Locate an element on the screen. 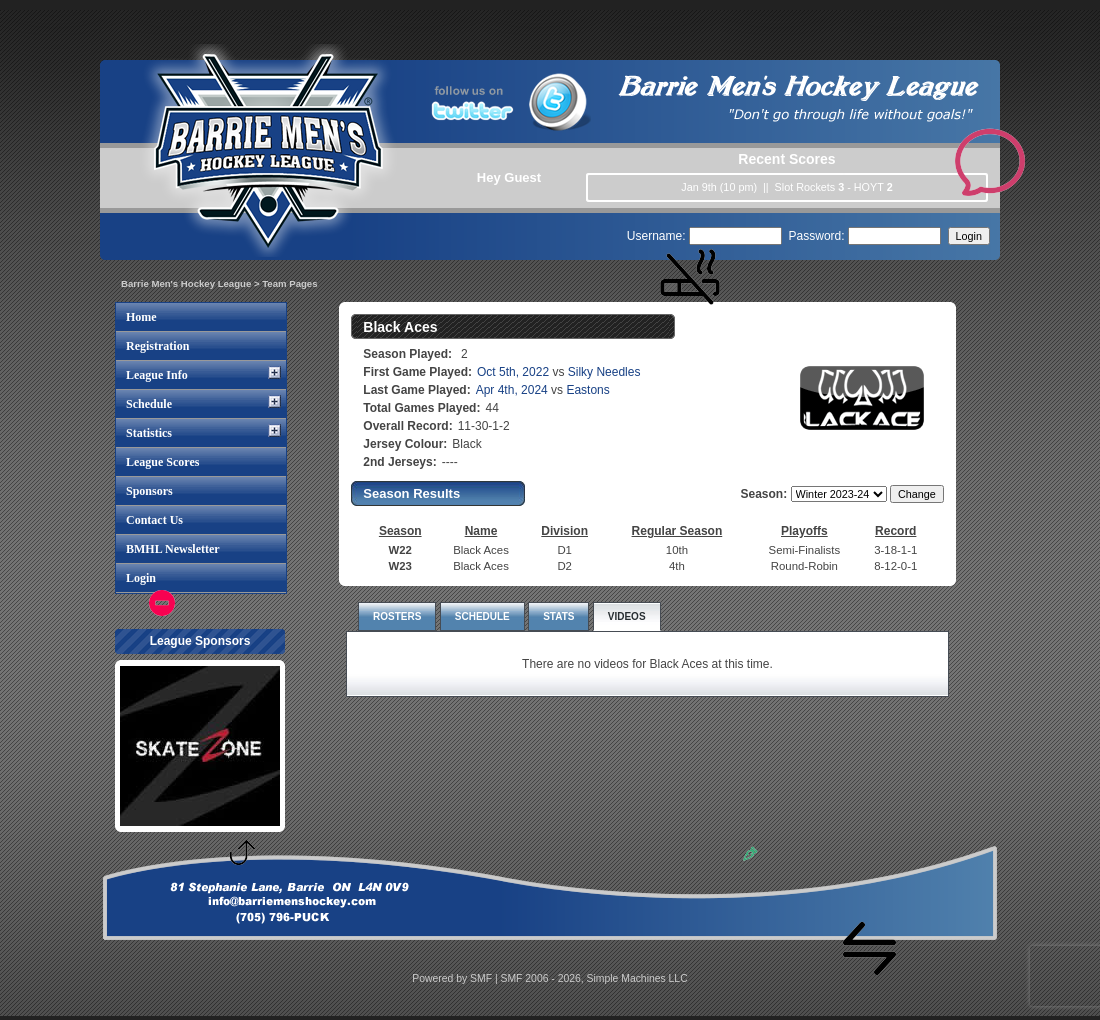 The width and height of the screenshot is (1100, 1020). indicates a no smoking area is located at coordinates (690, 279).